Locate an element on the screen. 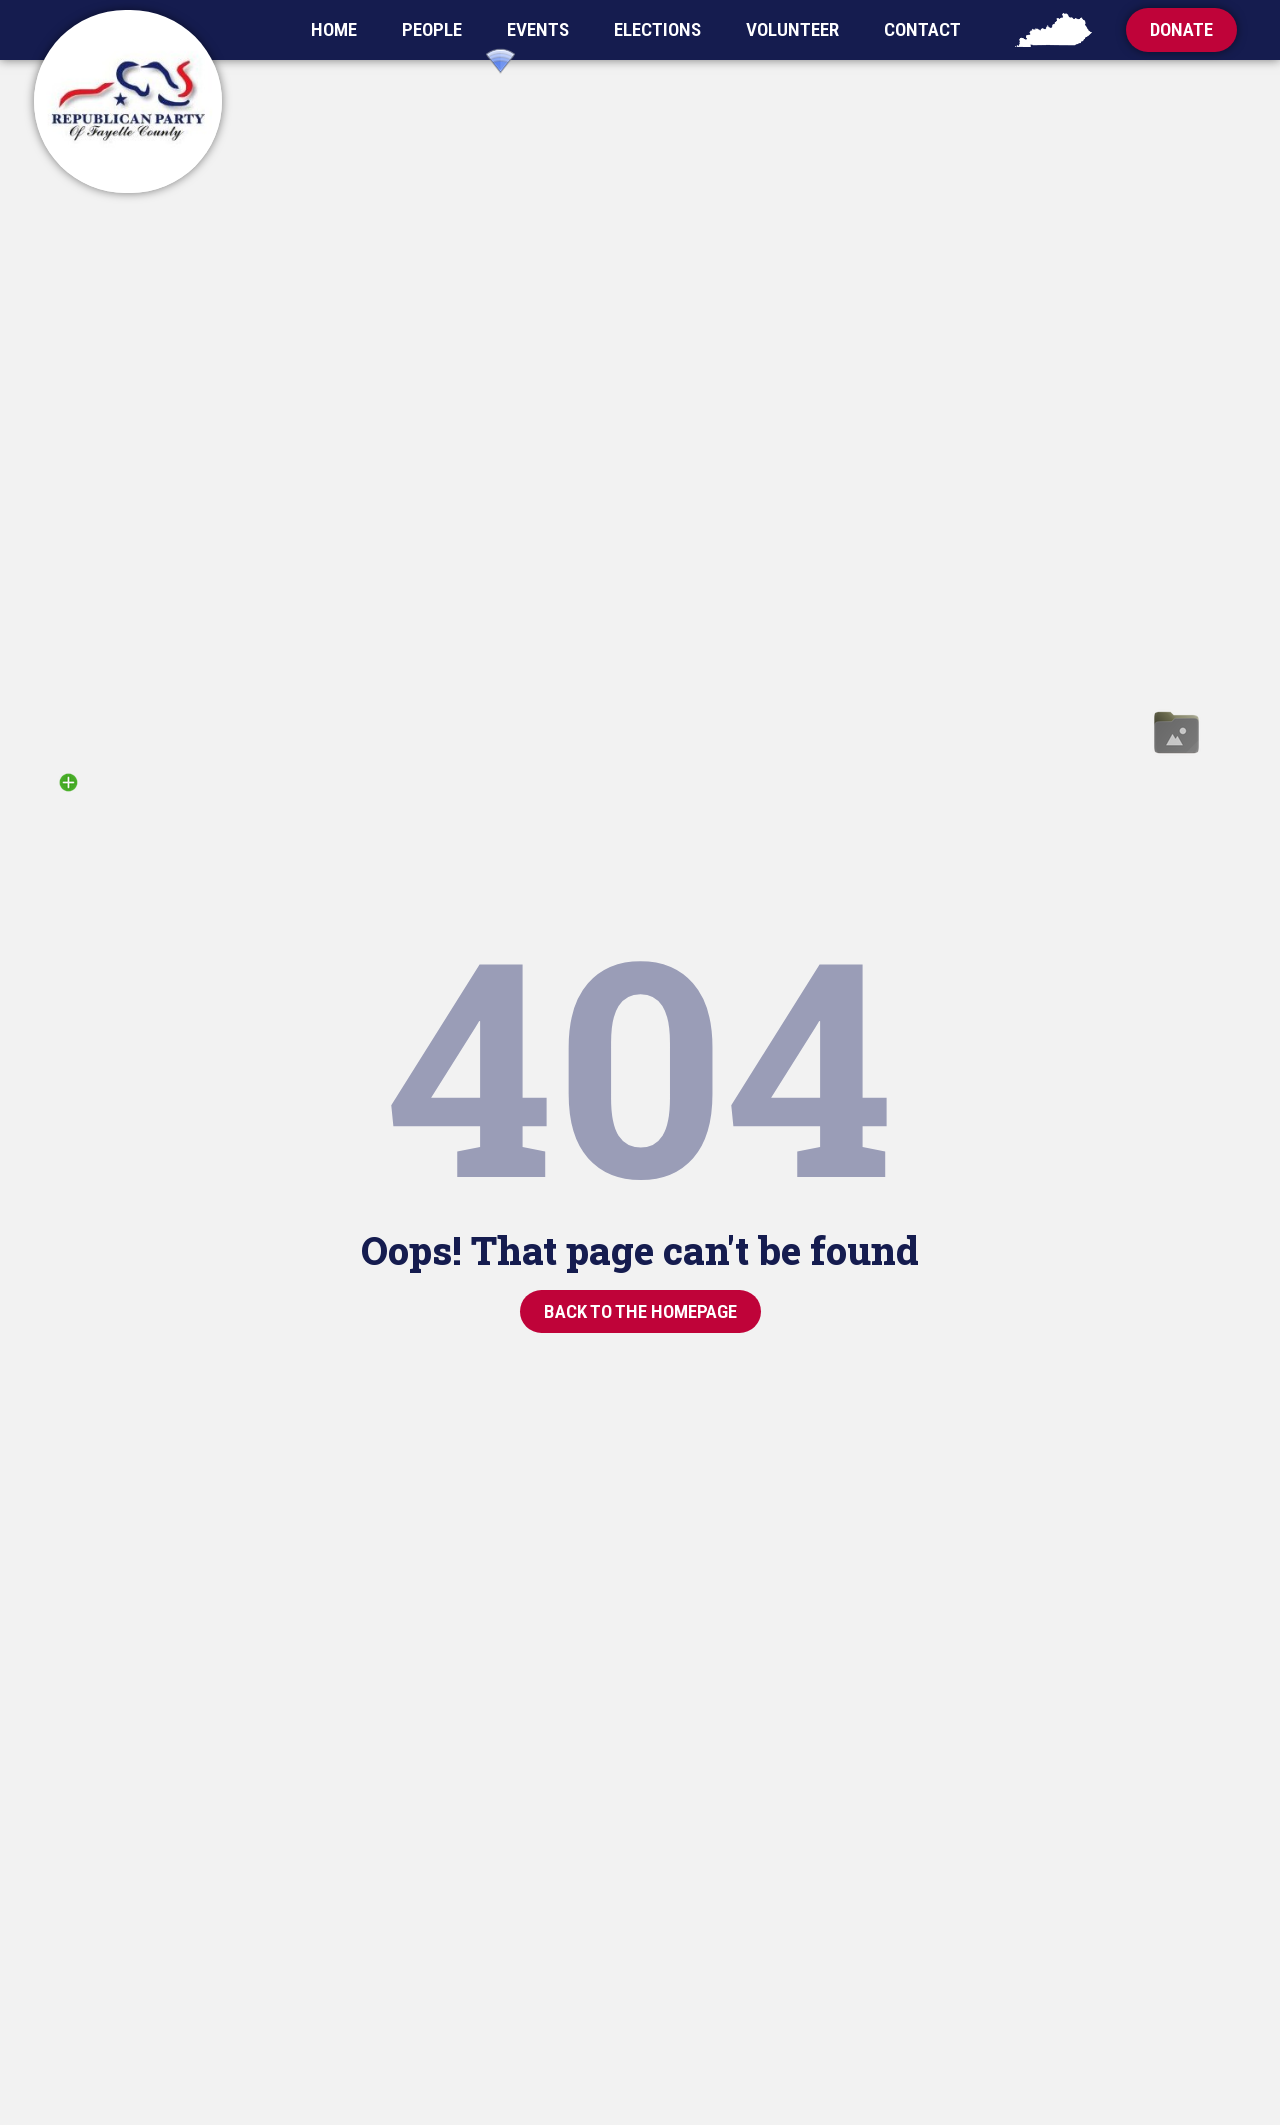 The height and width of the screenshot is (2125, 1280). open your pictures folder is located at coordinates (1176, 732).